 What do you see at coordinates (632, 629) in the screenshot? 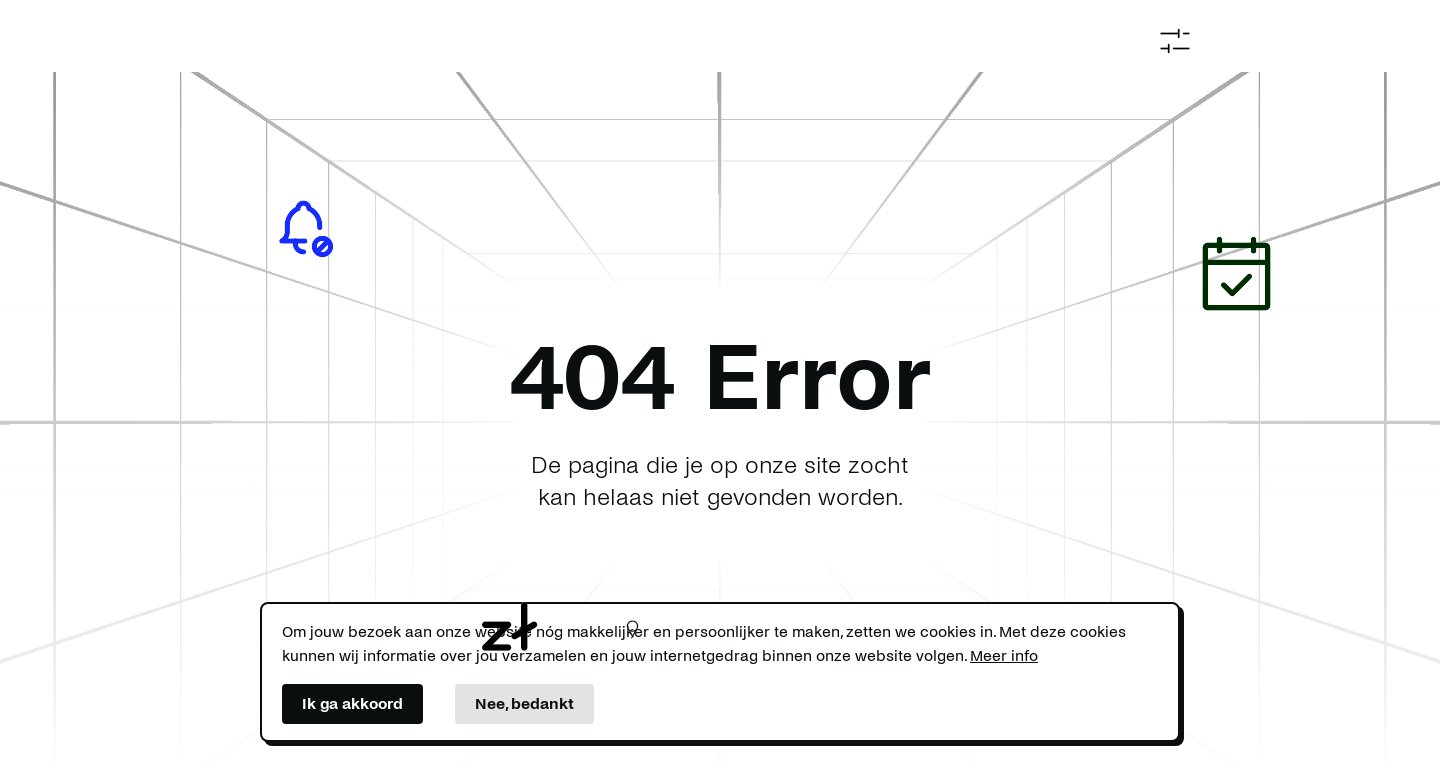
I see `indicates the number nine in a list or sequence` at bounding box center [632, 629].